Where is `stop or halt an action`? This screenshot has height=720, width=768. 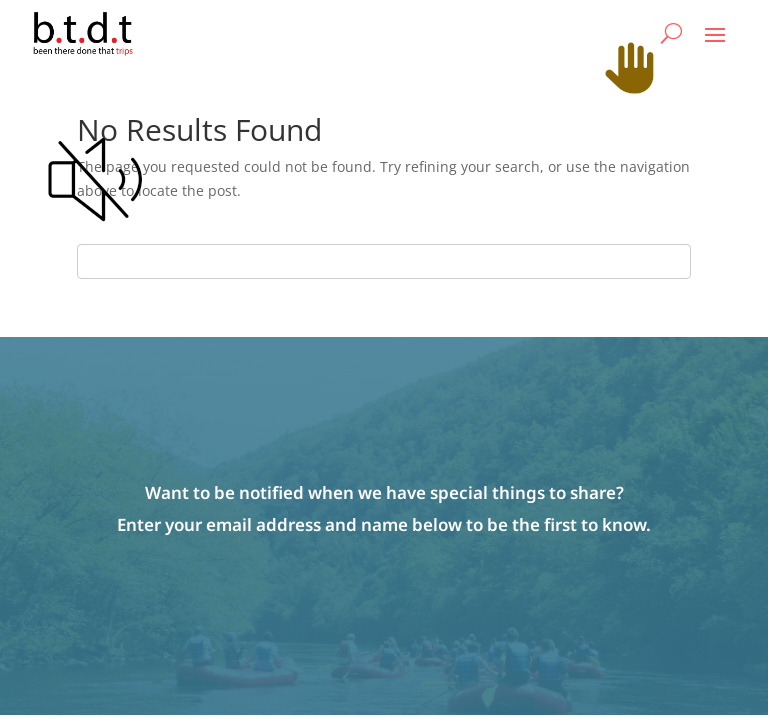 stop or halt an action is located at coordinates (631, 68).